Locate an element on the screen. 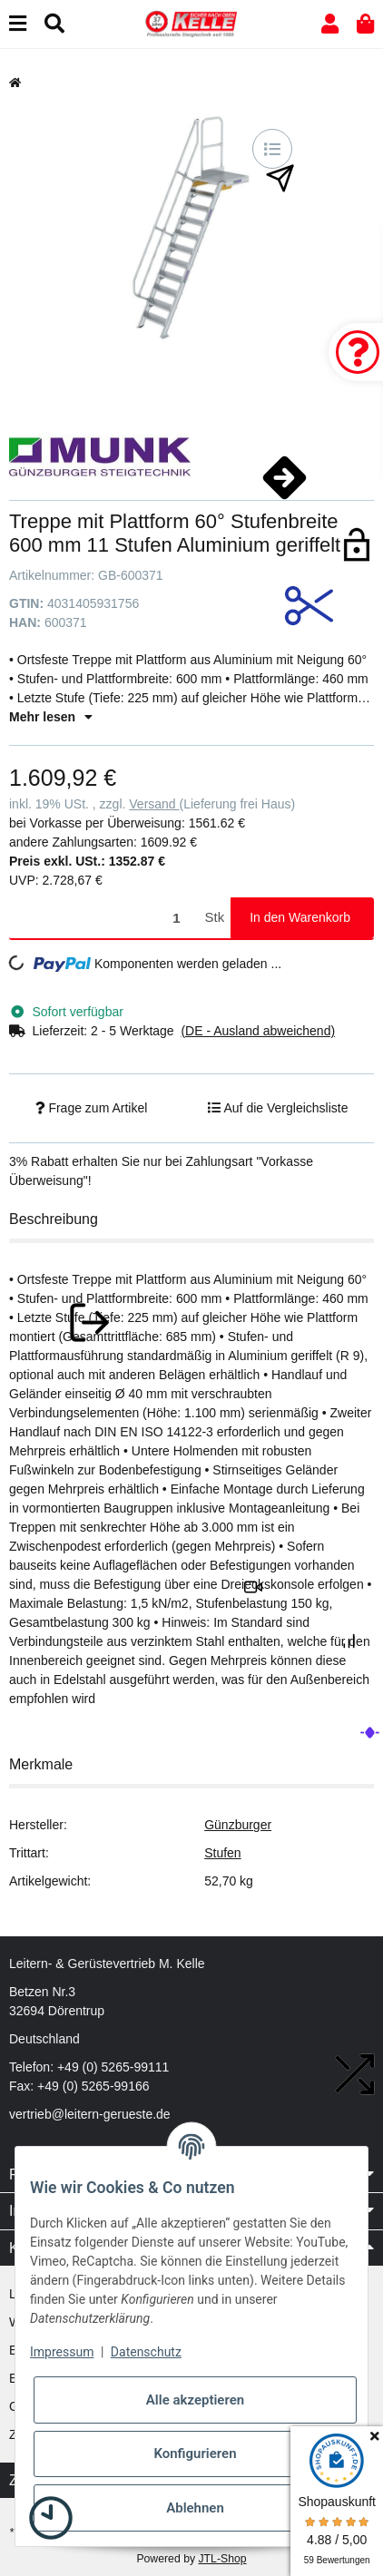  start recording a video is located at coordinates (253, 1587).